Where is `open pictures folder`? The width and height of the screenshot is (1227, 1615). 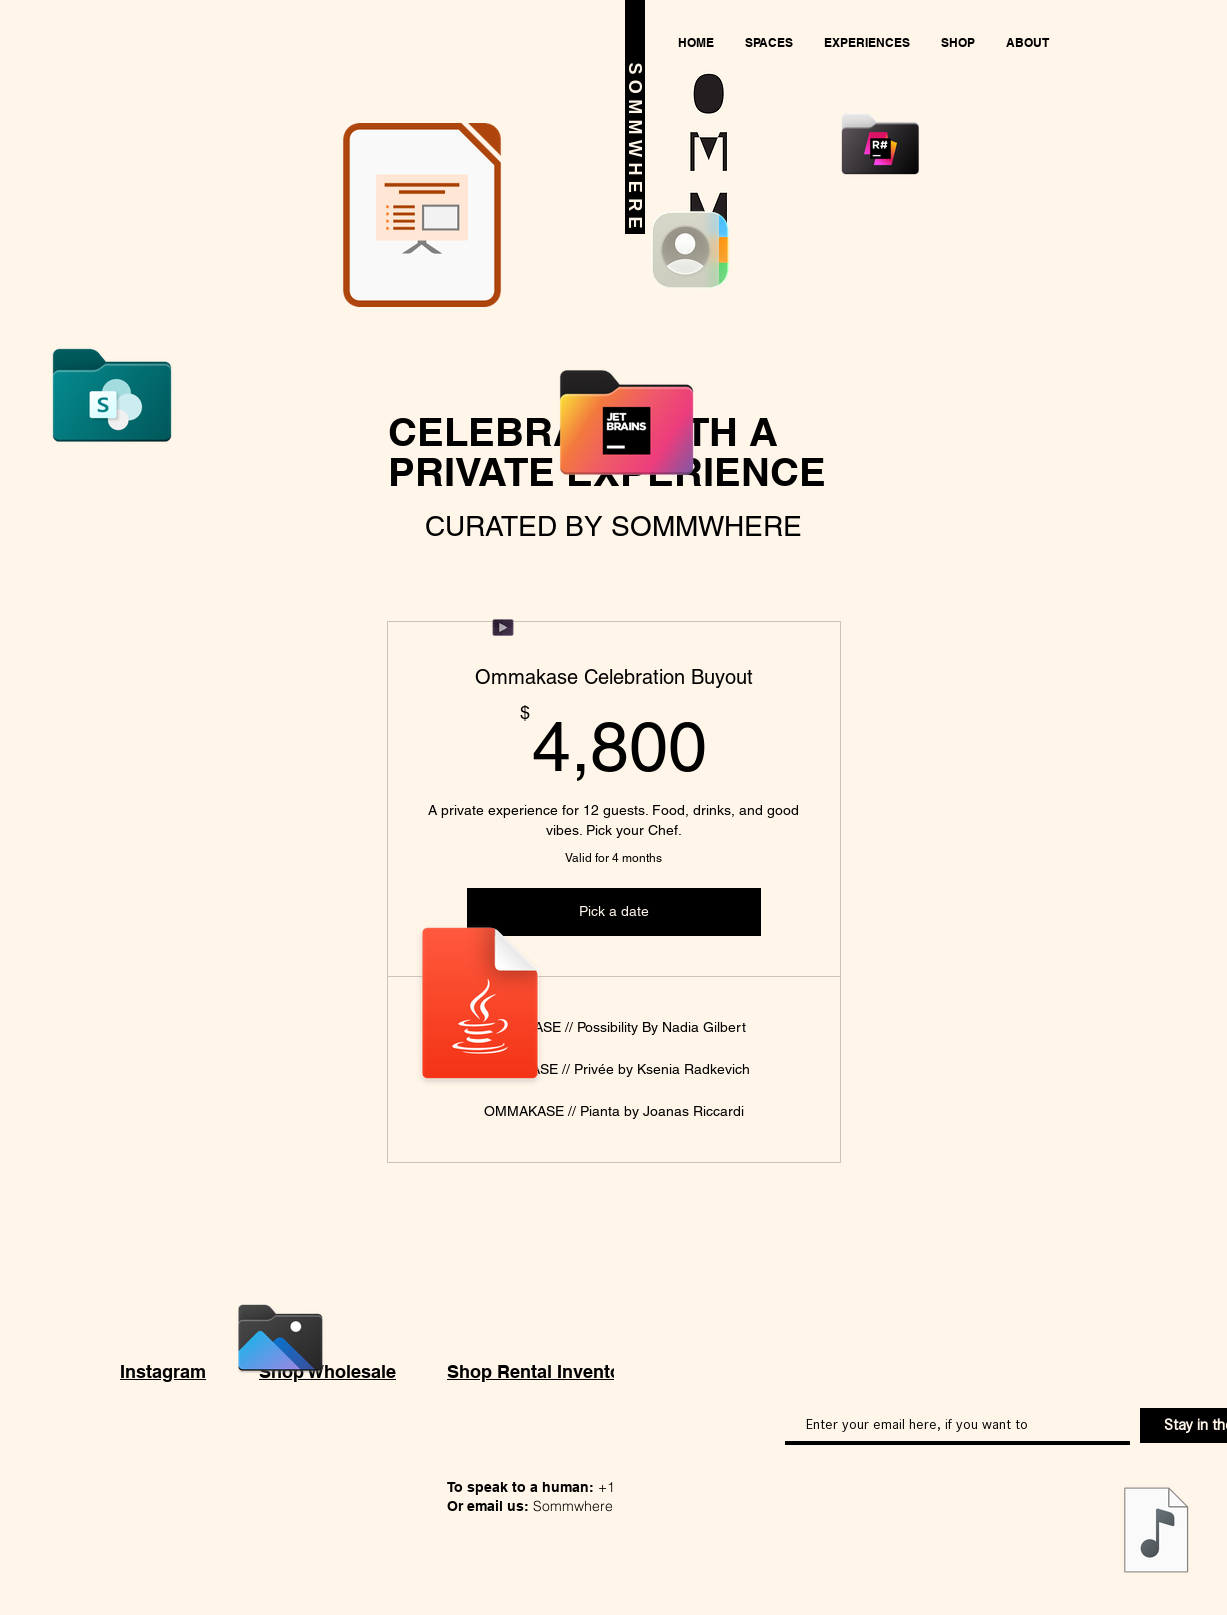
open pictures folder is located at coordinates (280, 1340).